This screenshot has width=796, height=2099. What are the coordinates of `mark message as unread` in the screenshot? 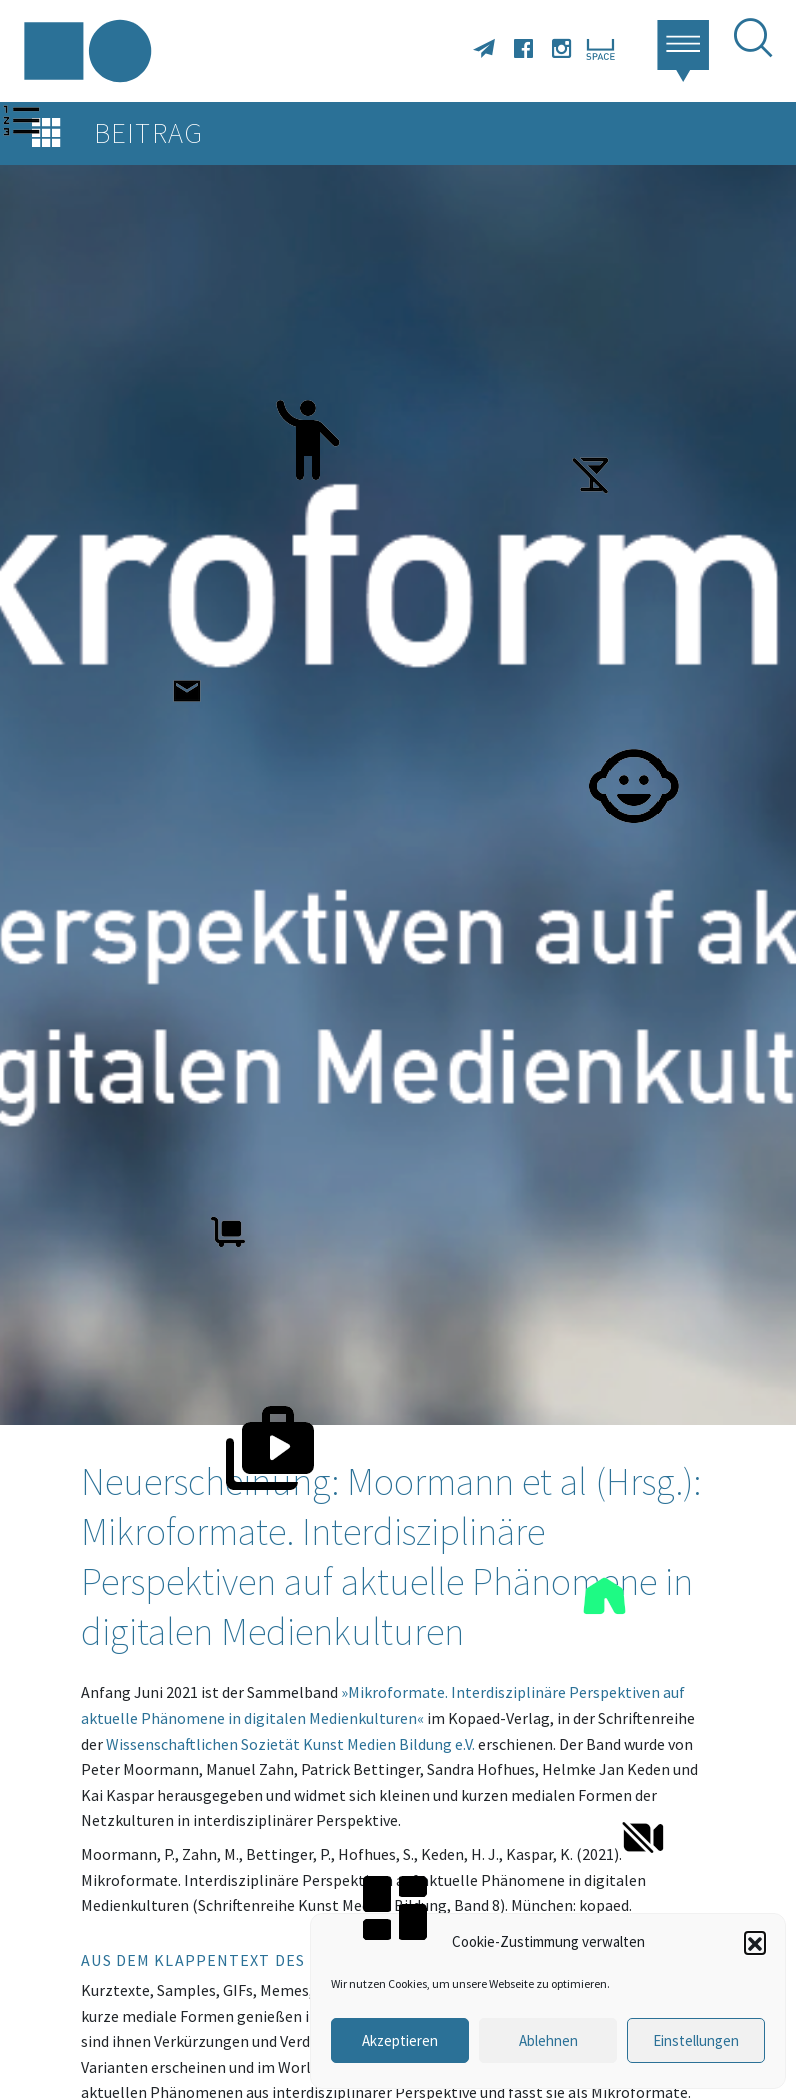 It's located at (187, 691).